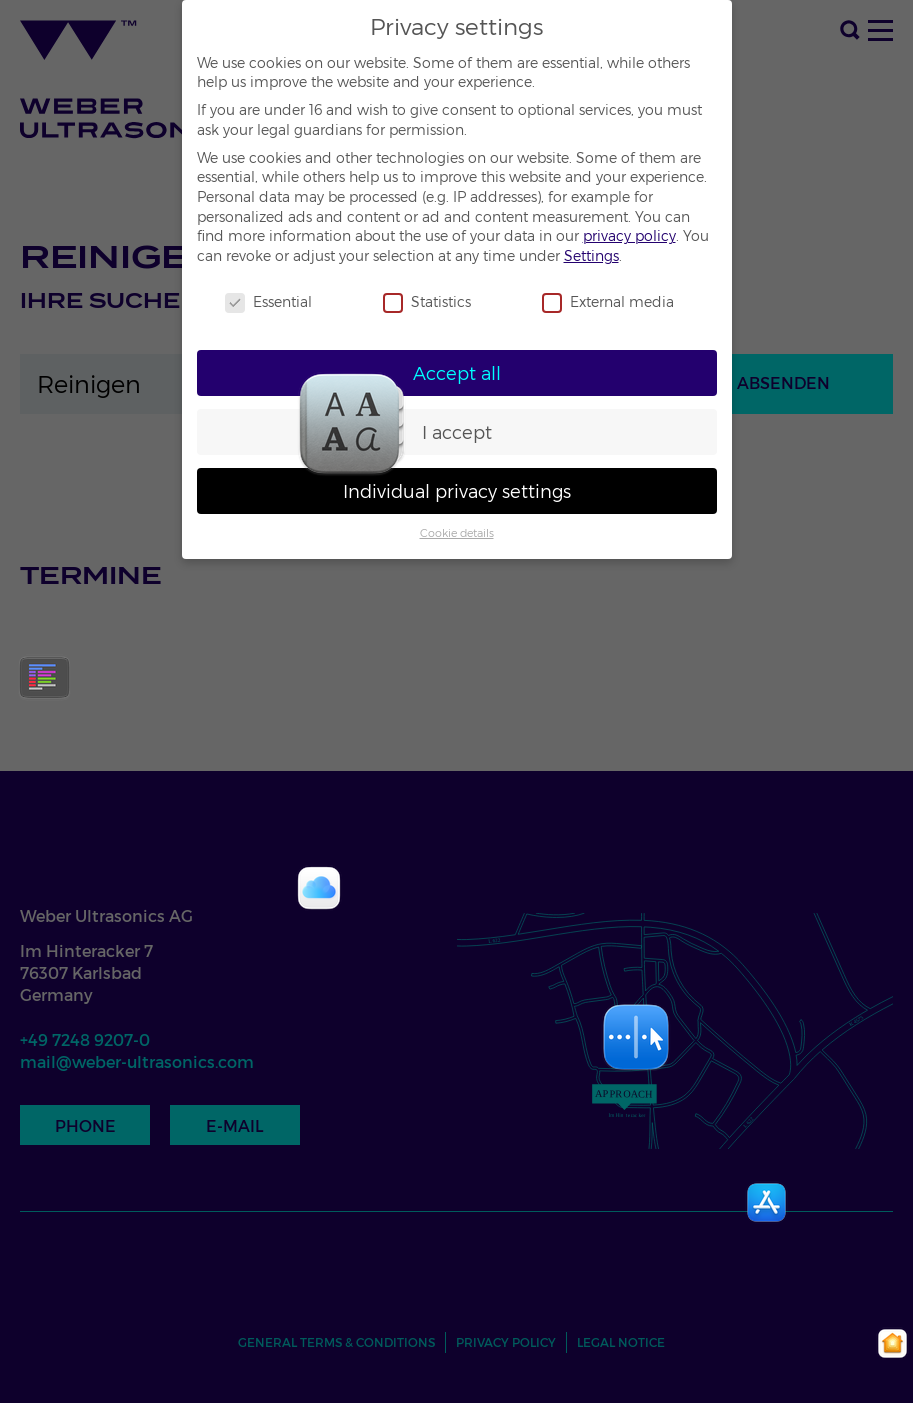 The height and width of the screenshot is (1403, 913). What do you see at coordinates (44, 677) in the screenshot?
I see `open software development tools` at bounding box center [44, 677].